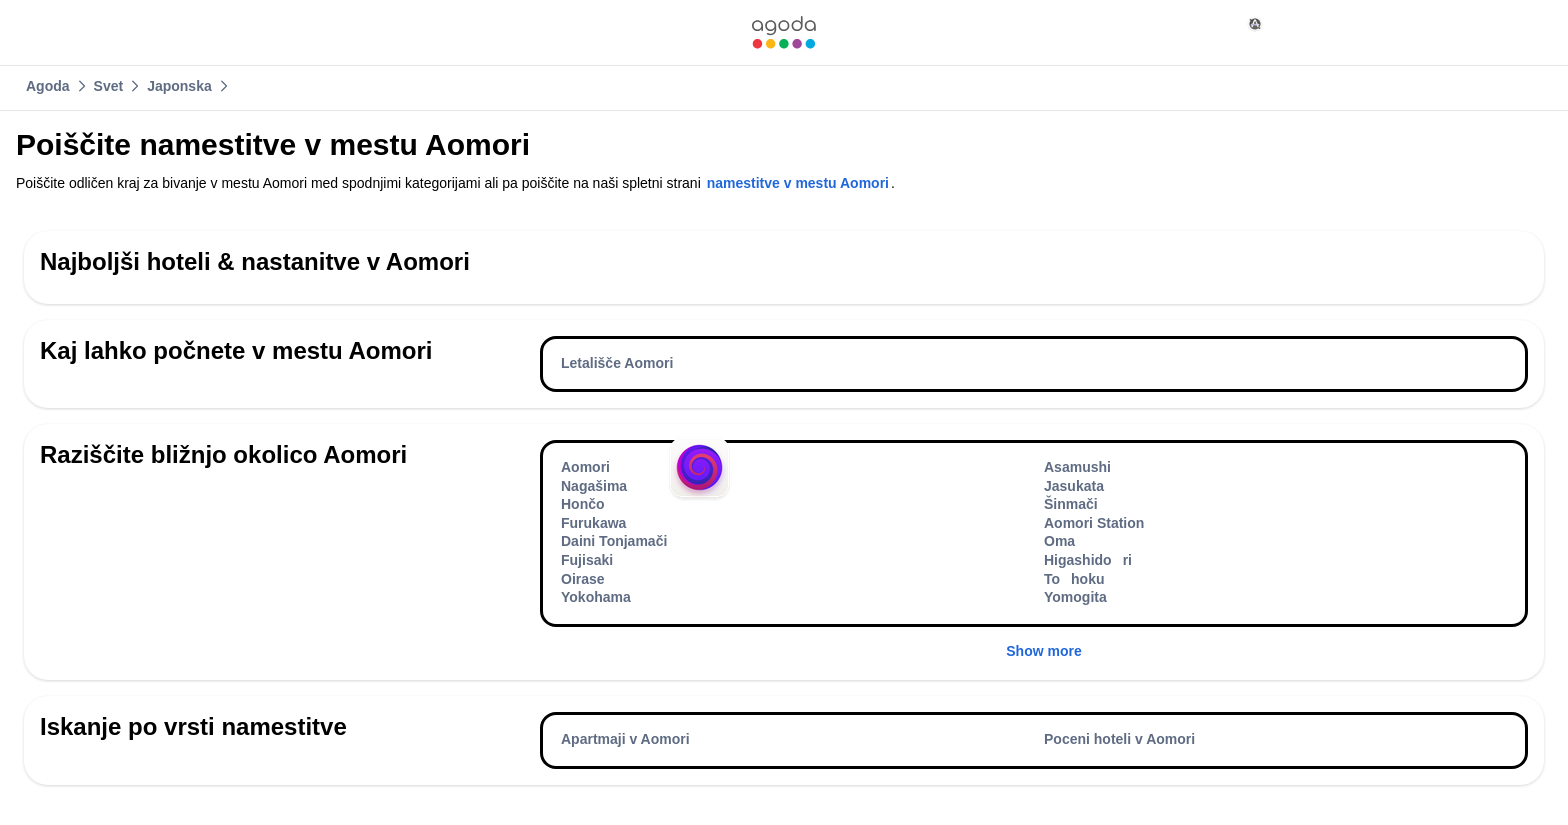 The width and height of the screenshot is (1568, 825). I want to click on check for available software updates, so click(1255, 24).